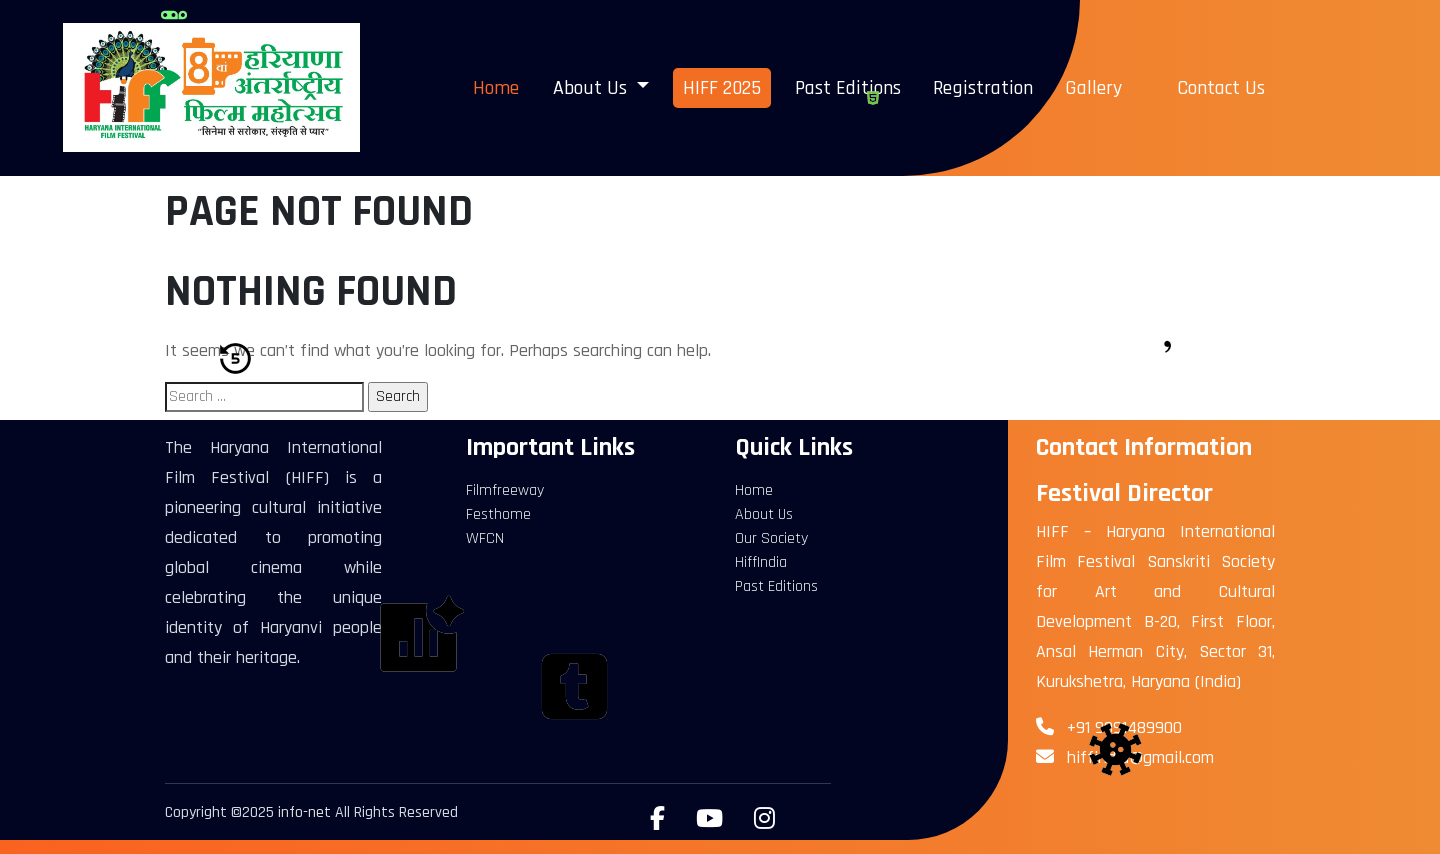  What do you see at coordinates (235, 358) in the screenshot?
I see `rewind 5 seconds` at bounding box center [235, 358].